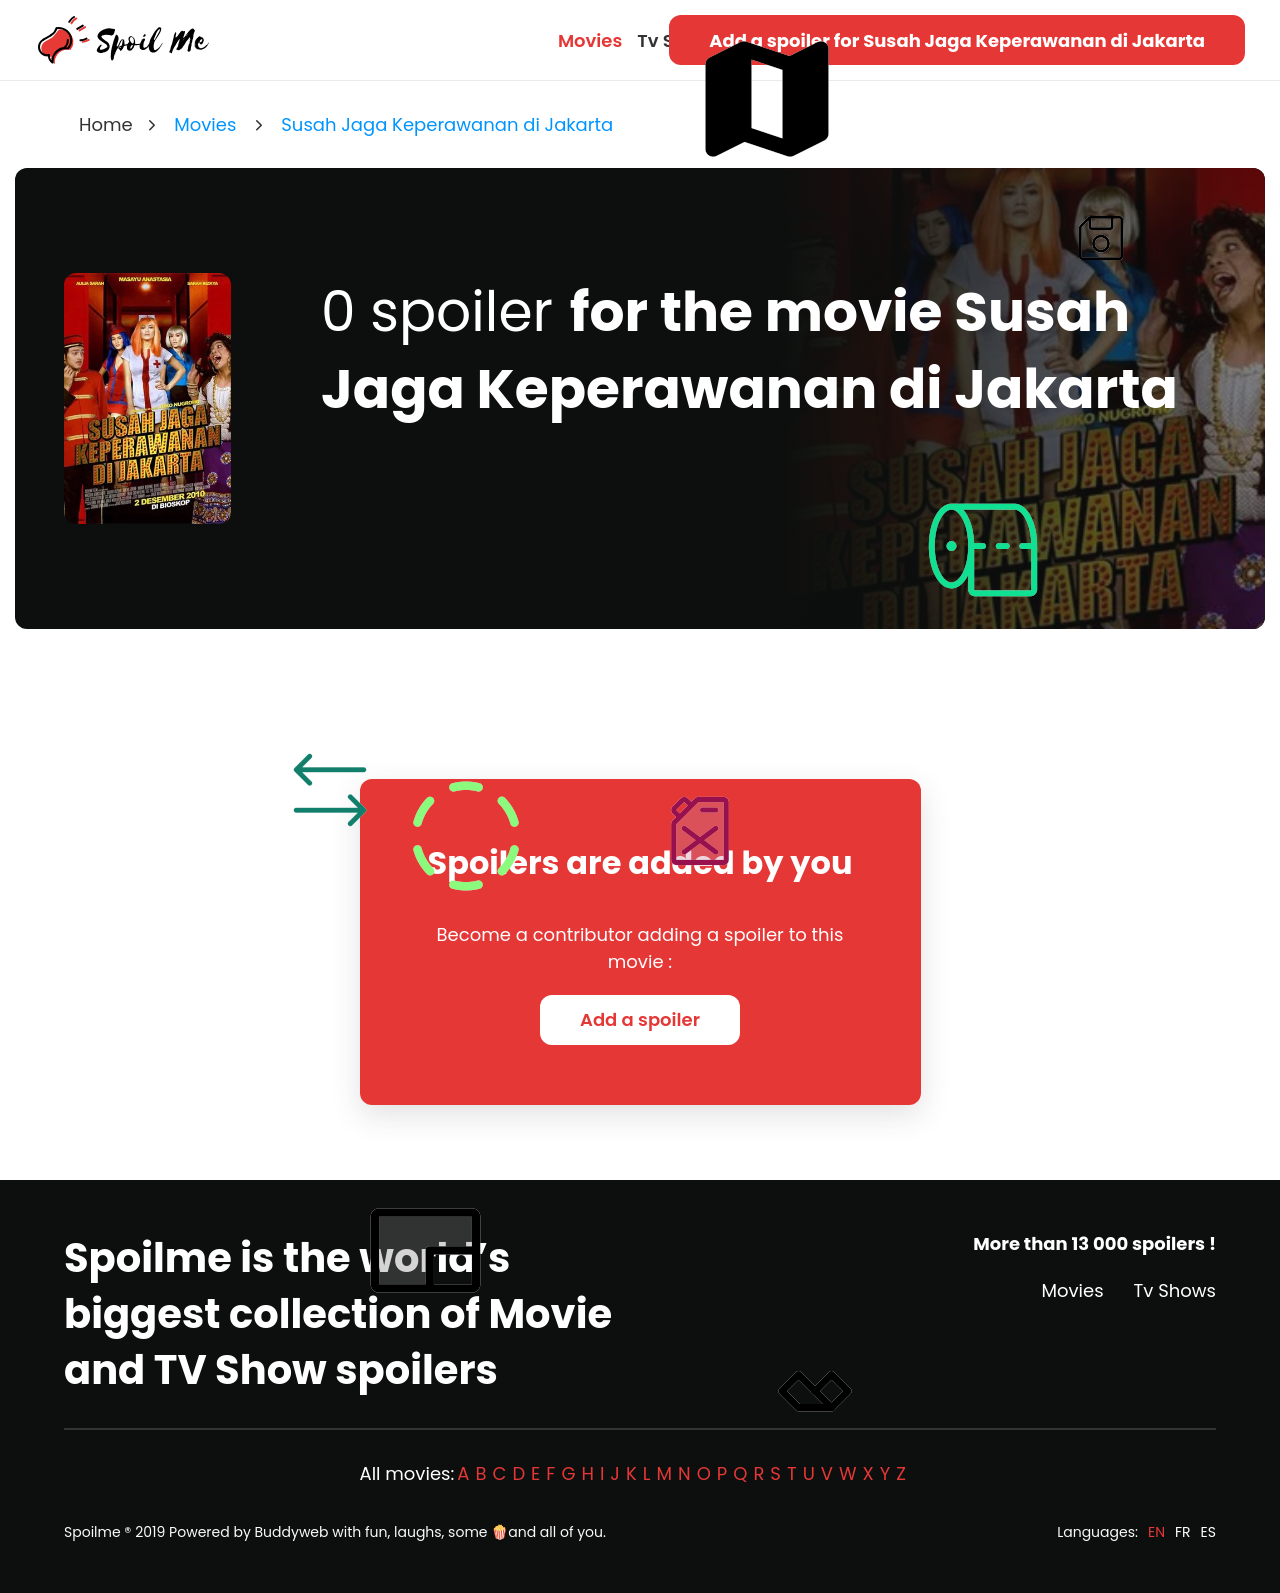 This screenshot has height=1593, width=1280. I want to click on indicates loading or processing in progress, so click(466, 836).